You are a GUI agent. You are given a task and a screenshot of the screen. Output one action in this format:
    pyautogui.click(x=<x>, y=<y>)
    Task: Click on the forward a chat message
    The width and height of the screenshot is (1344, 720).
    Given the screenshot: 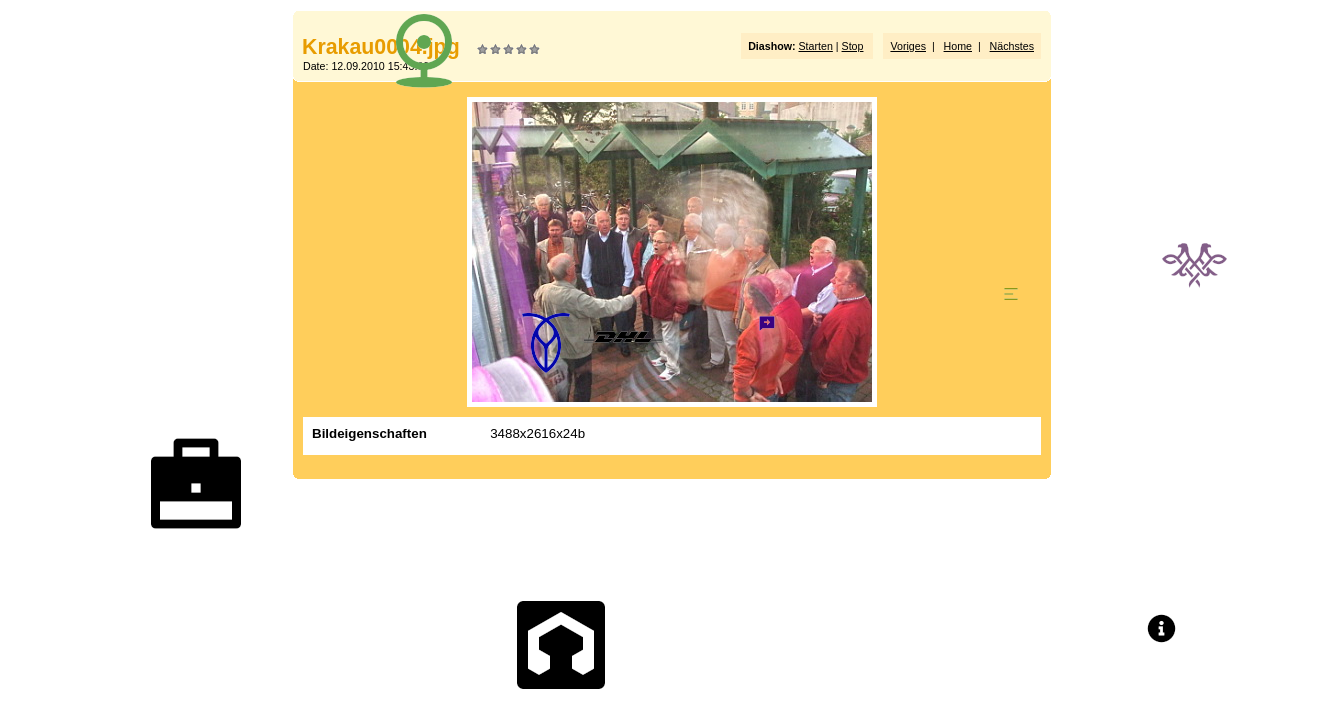 What is the action you would take?
    pyautogui.click(x=767, y=323)
    